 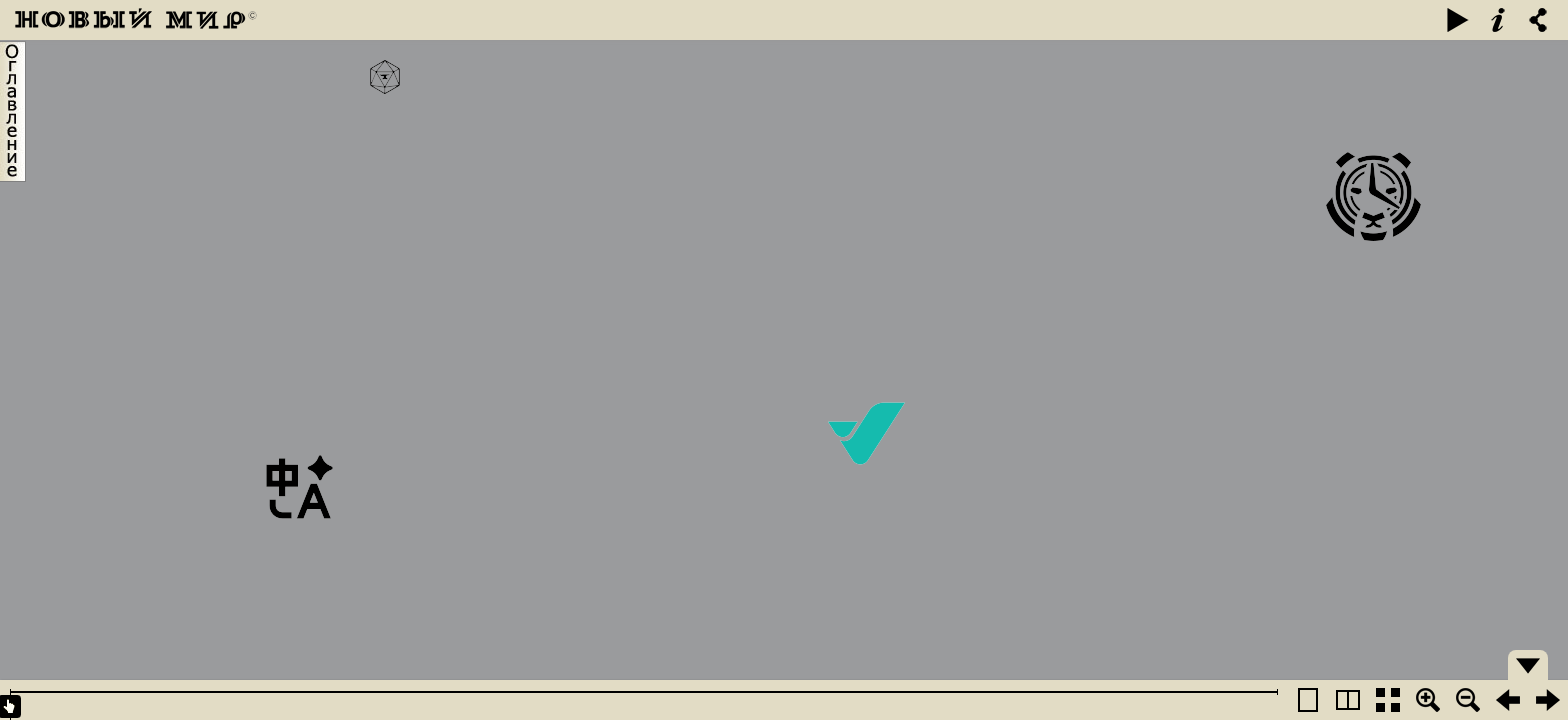 I want to click on launch Foundry Virtual Tabletop application, so click(x=385, y=77).